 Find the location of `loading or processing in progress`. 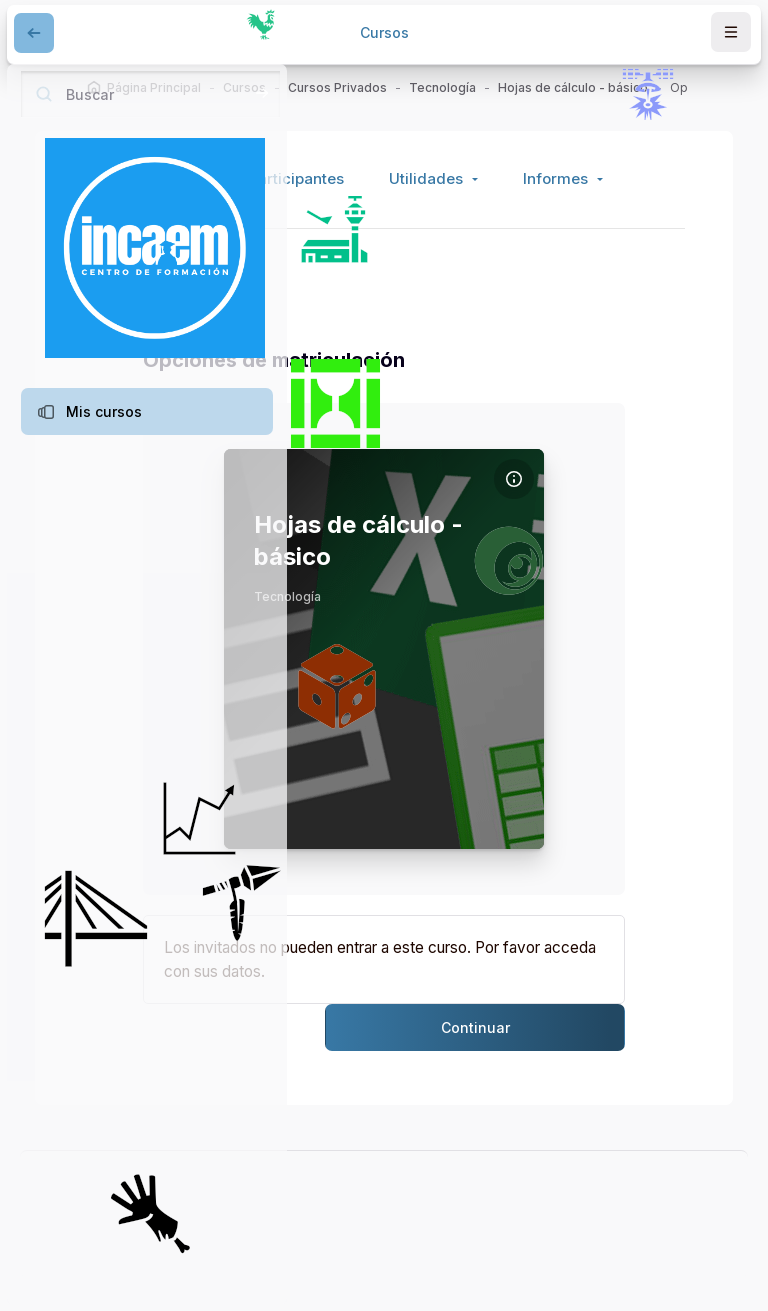

loading or processing in progress is located at coordinates (335, 403).